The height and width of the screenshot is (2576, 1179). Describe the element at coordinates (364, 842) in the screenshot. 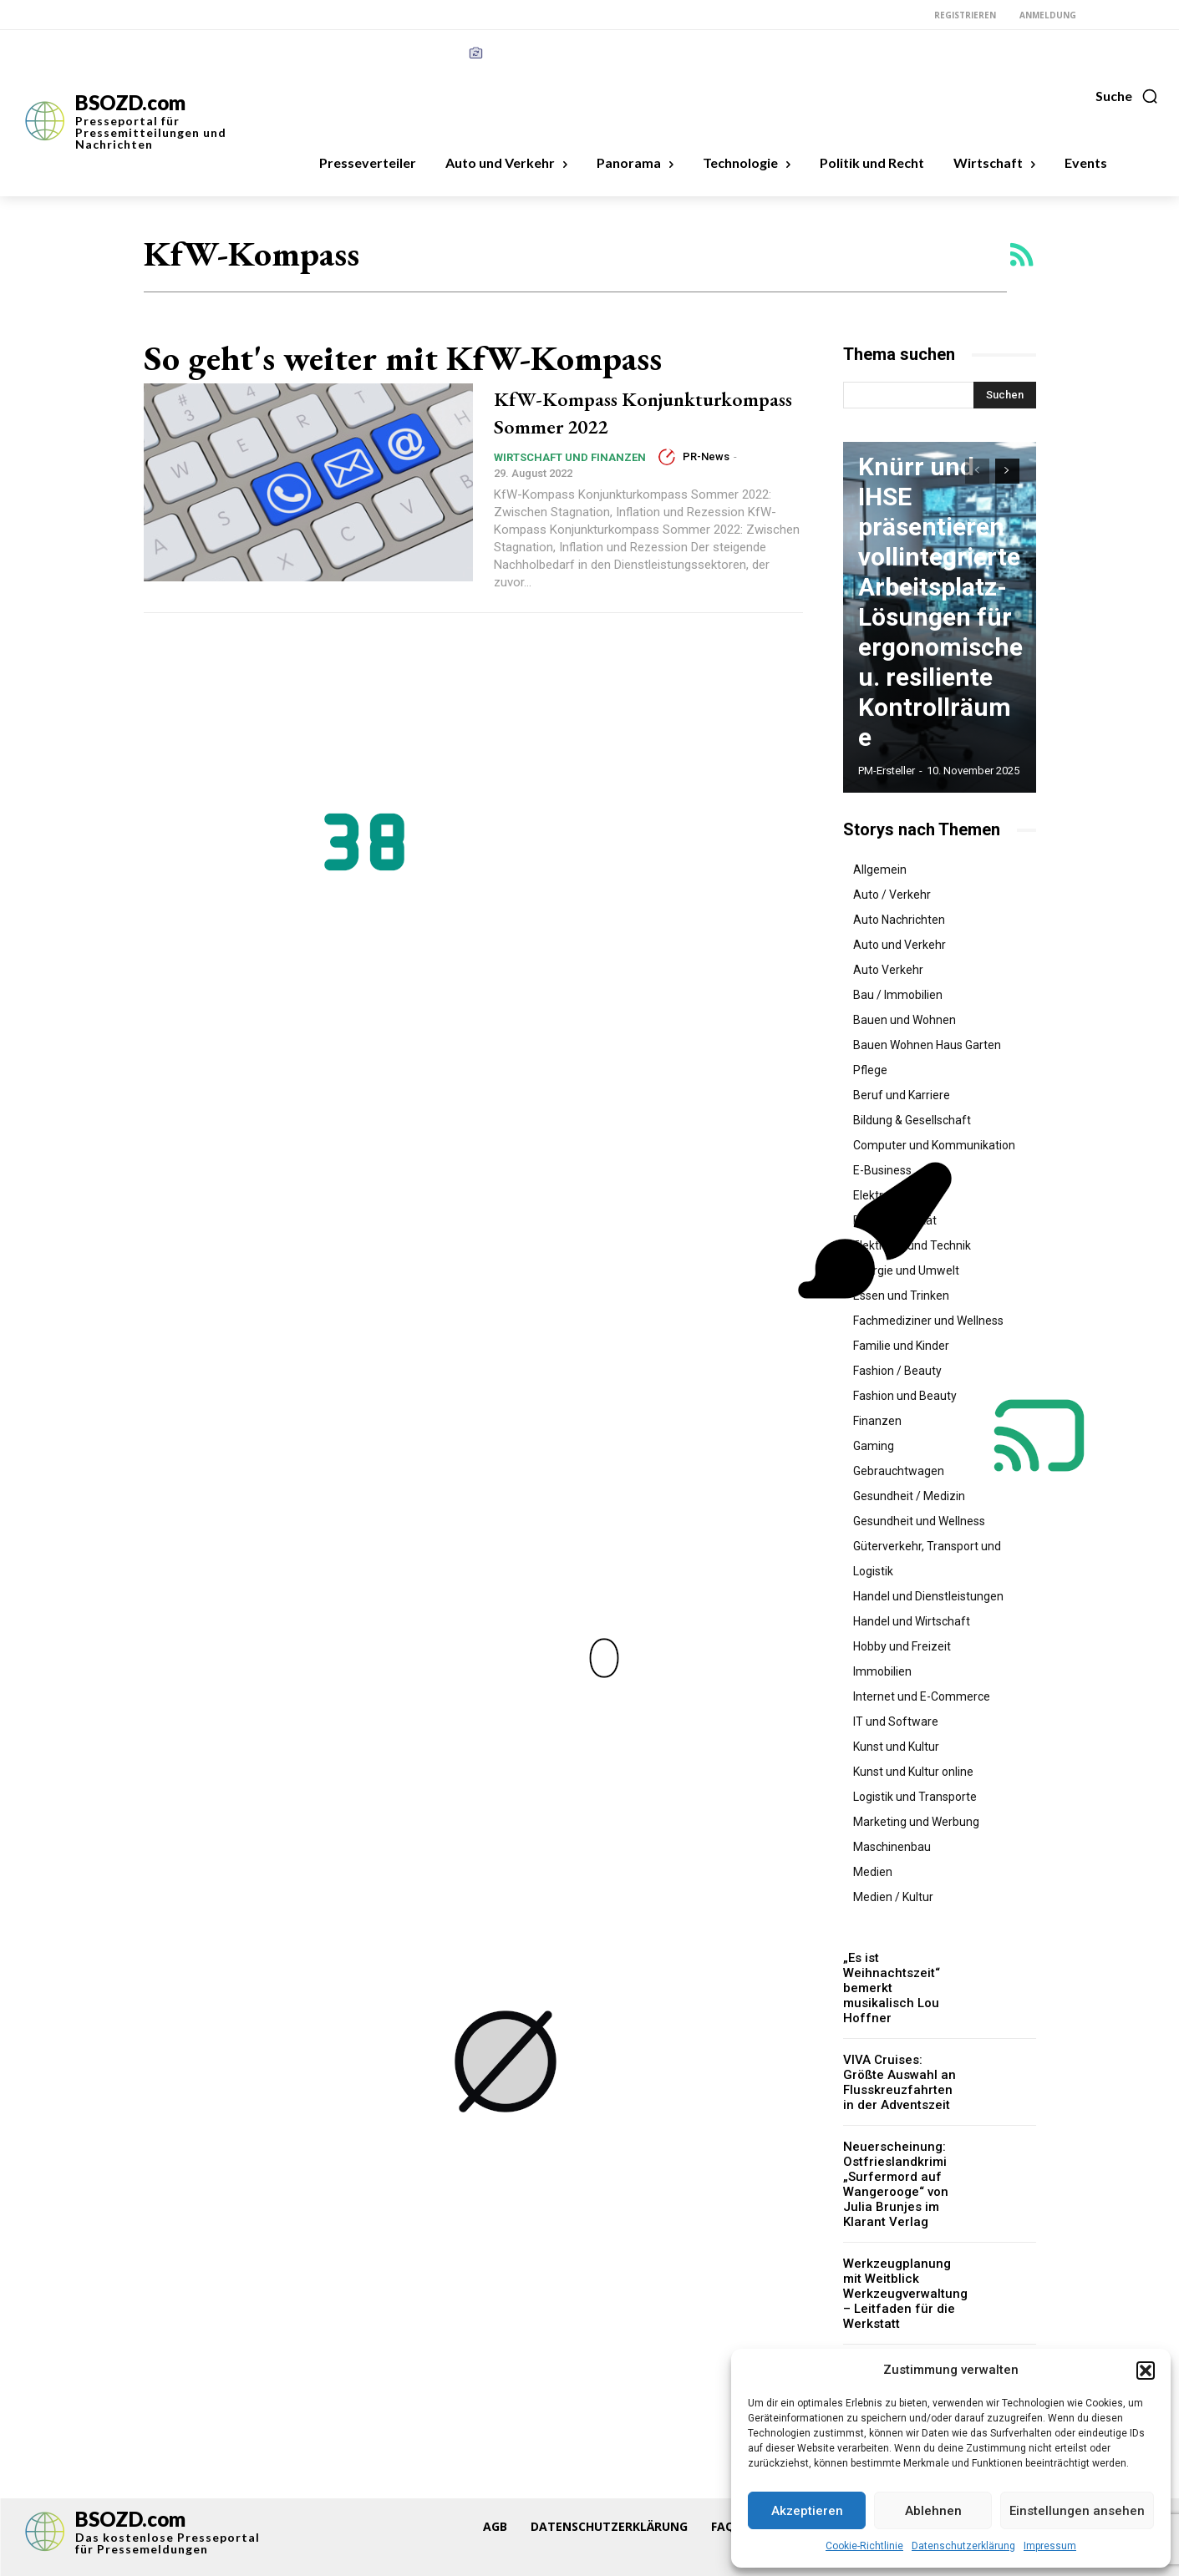

I see `indicates item number 38 in a list or sequence` at that location.